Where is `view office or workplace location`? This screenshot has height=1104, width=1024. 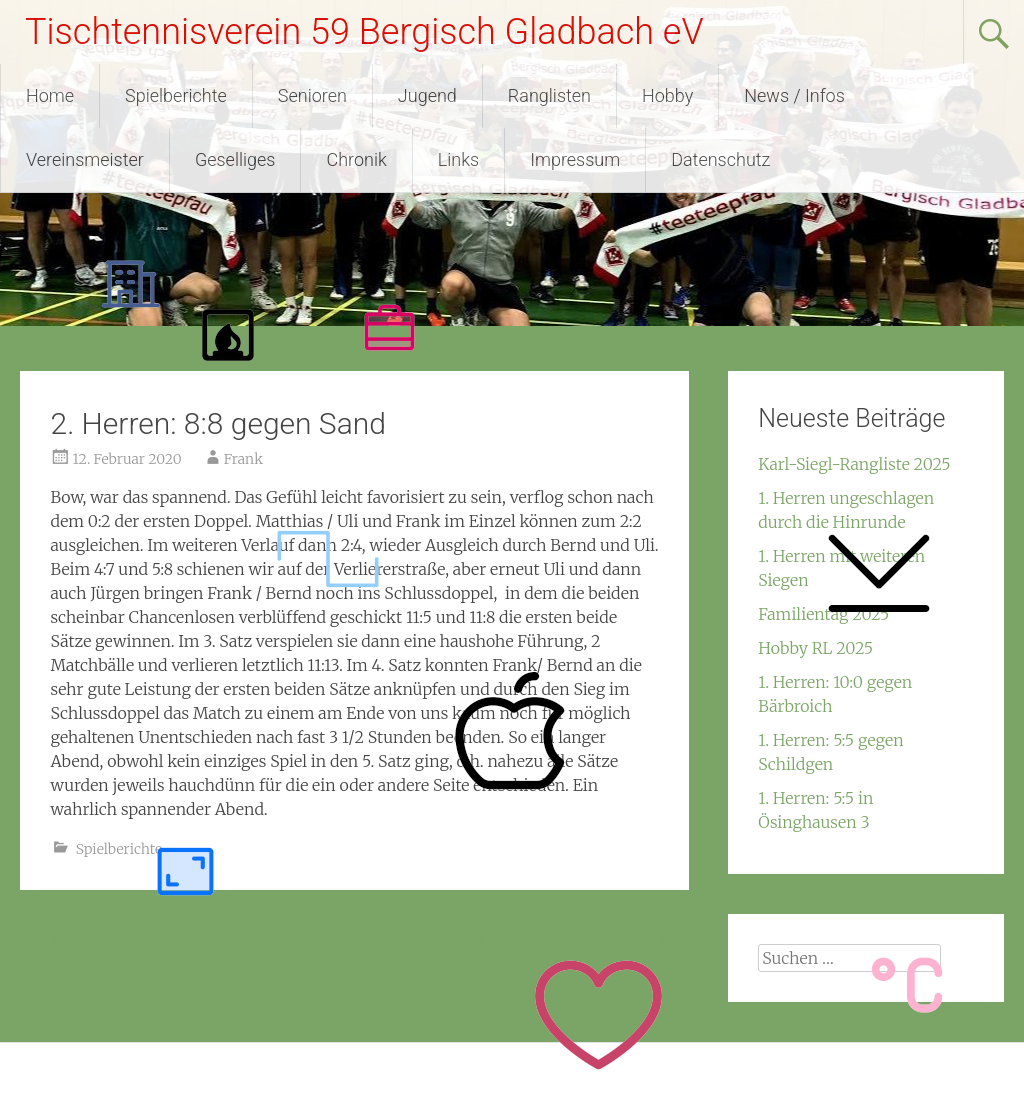
view office or workplace location is located at coordinates (129, 284).